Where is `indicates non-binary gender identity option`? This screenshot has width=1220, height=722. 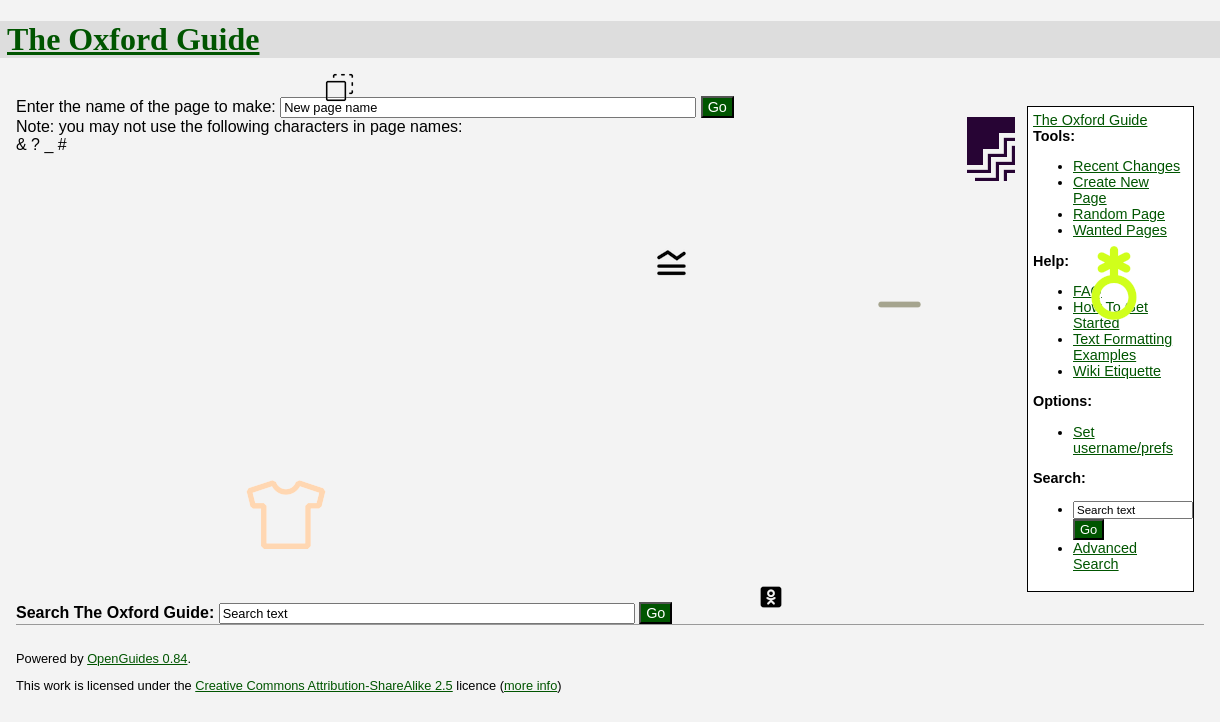 indicates non-binary gender identity option is located at coordinates (1114, 283).